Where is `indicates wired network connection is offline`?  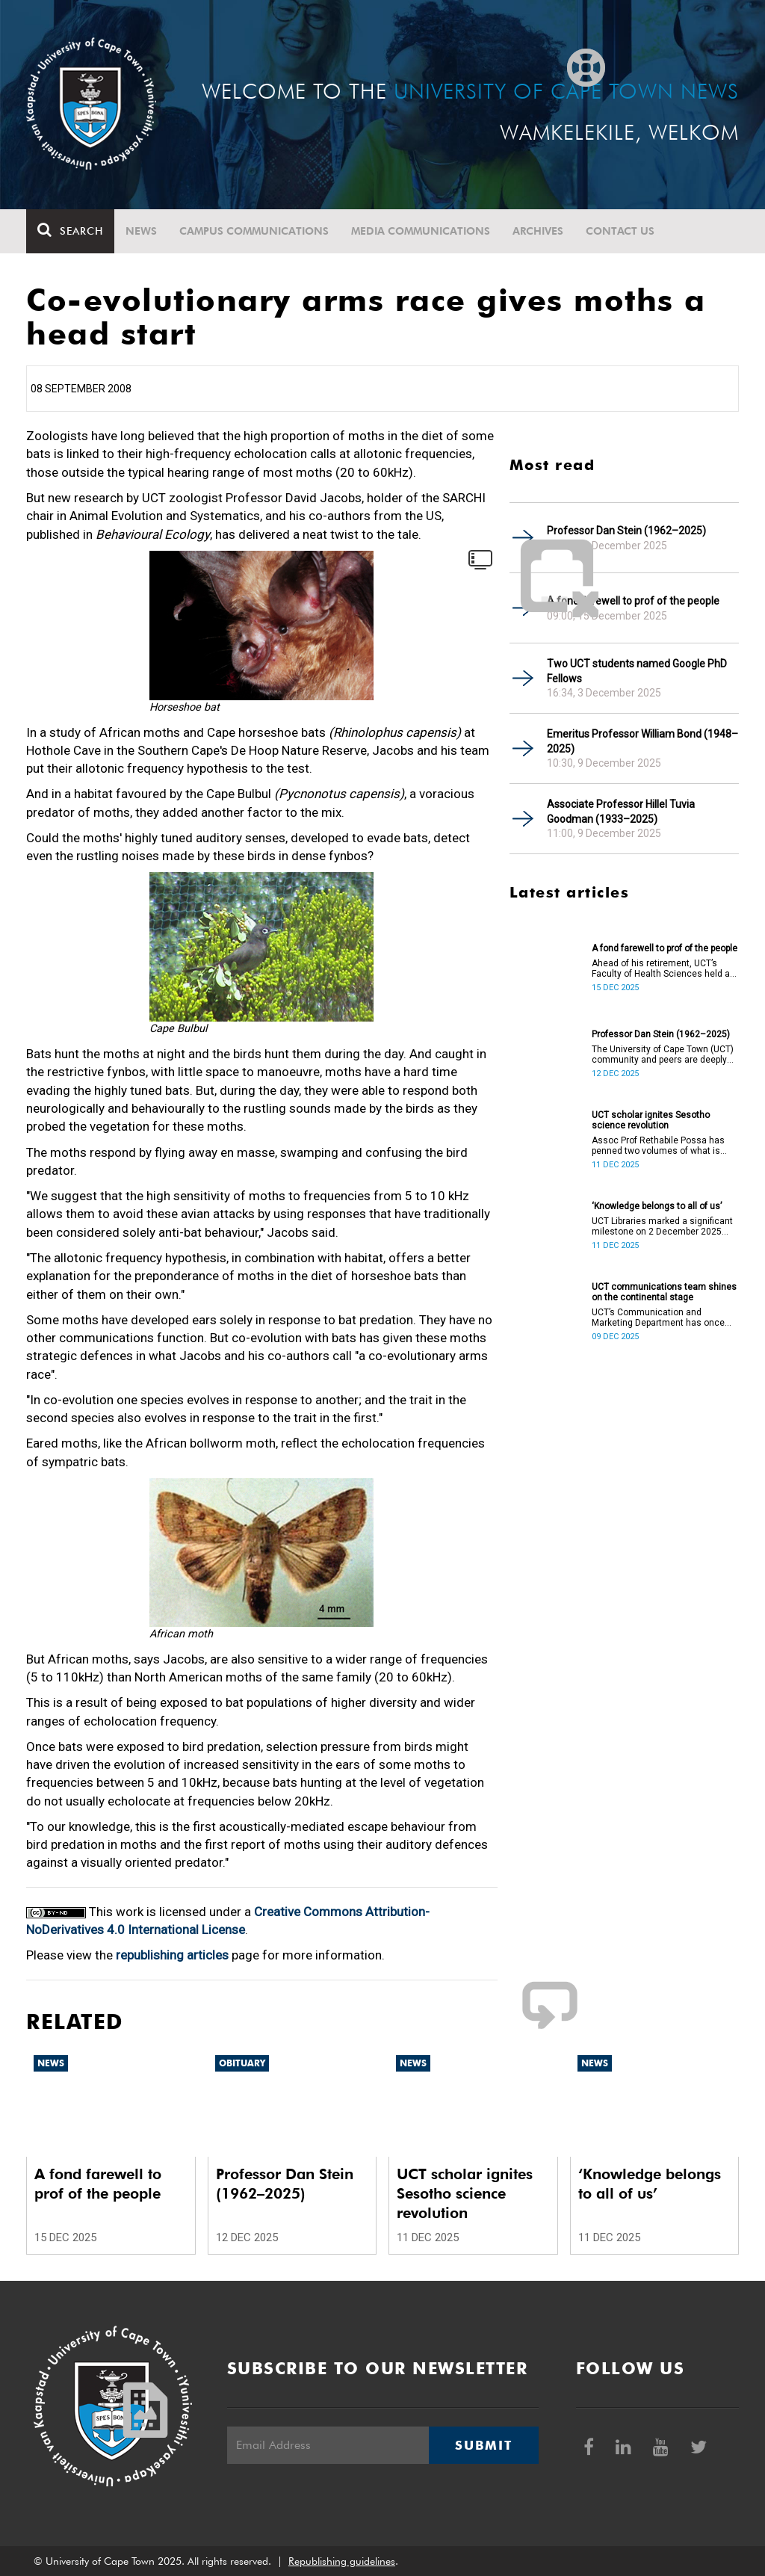 indicates wired network connection is offline is located at coordinates (557, 575).